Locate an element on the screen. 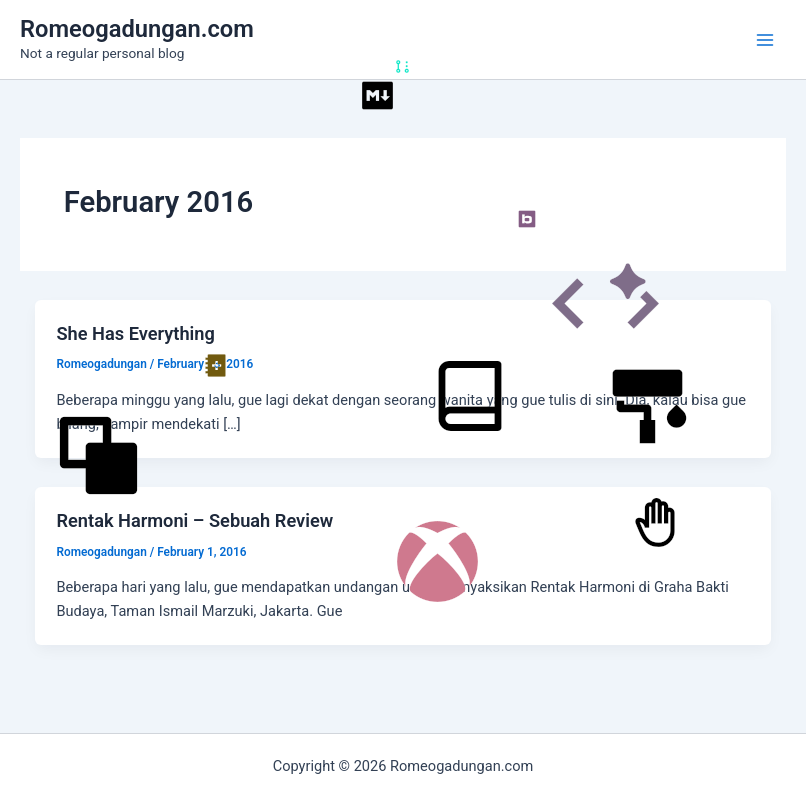  access AI-powered code generation tools is located at coordinates (605, 303).